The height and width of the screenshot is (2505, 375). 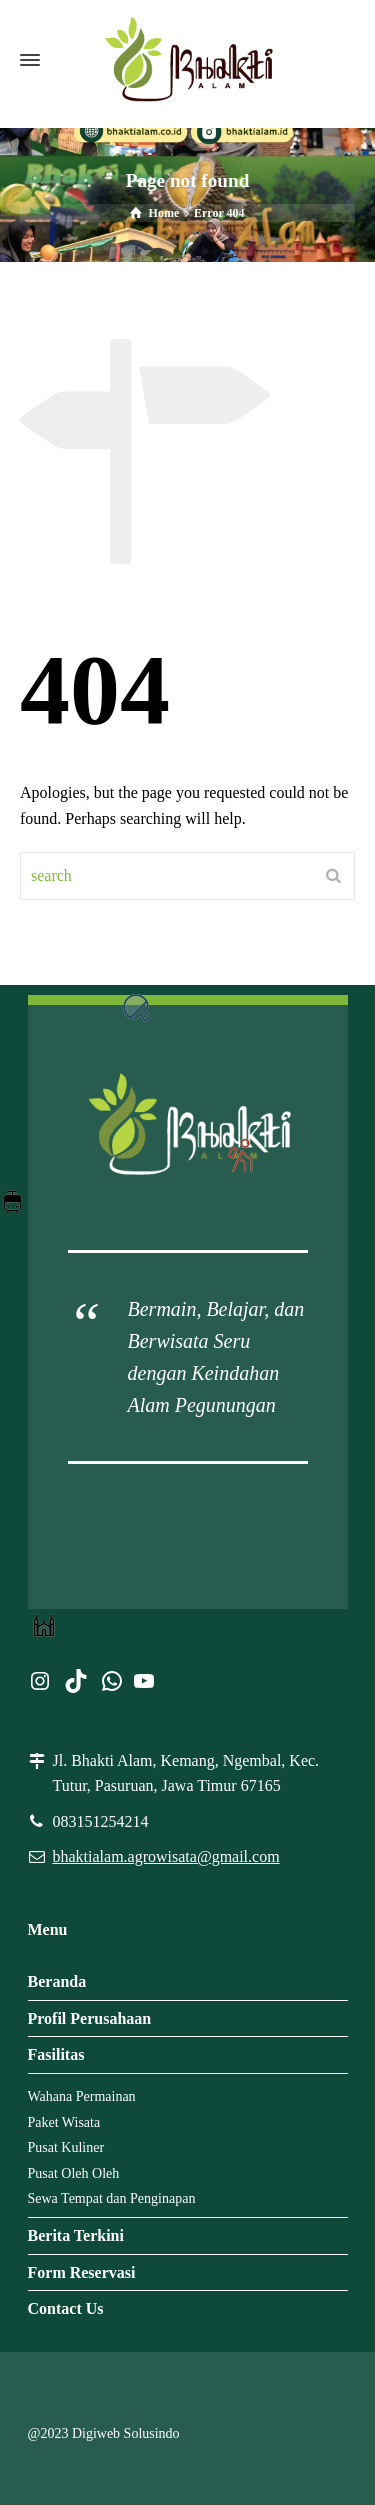 What do you see at coordinates (136, 1007) in the screenshot?
I see `access ping pong or table tennis game` at bounding box center [136, 1007].